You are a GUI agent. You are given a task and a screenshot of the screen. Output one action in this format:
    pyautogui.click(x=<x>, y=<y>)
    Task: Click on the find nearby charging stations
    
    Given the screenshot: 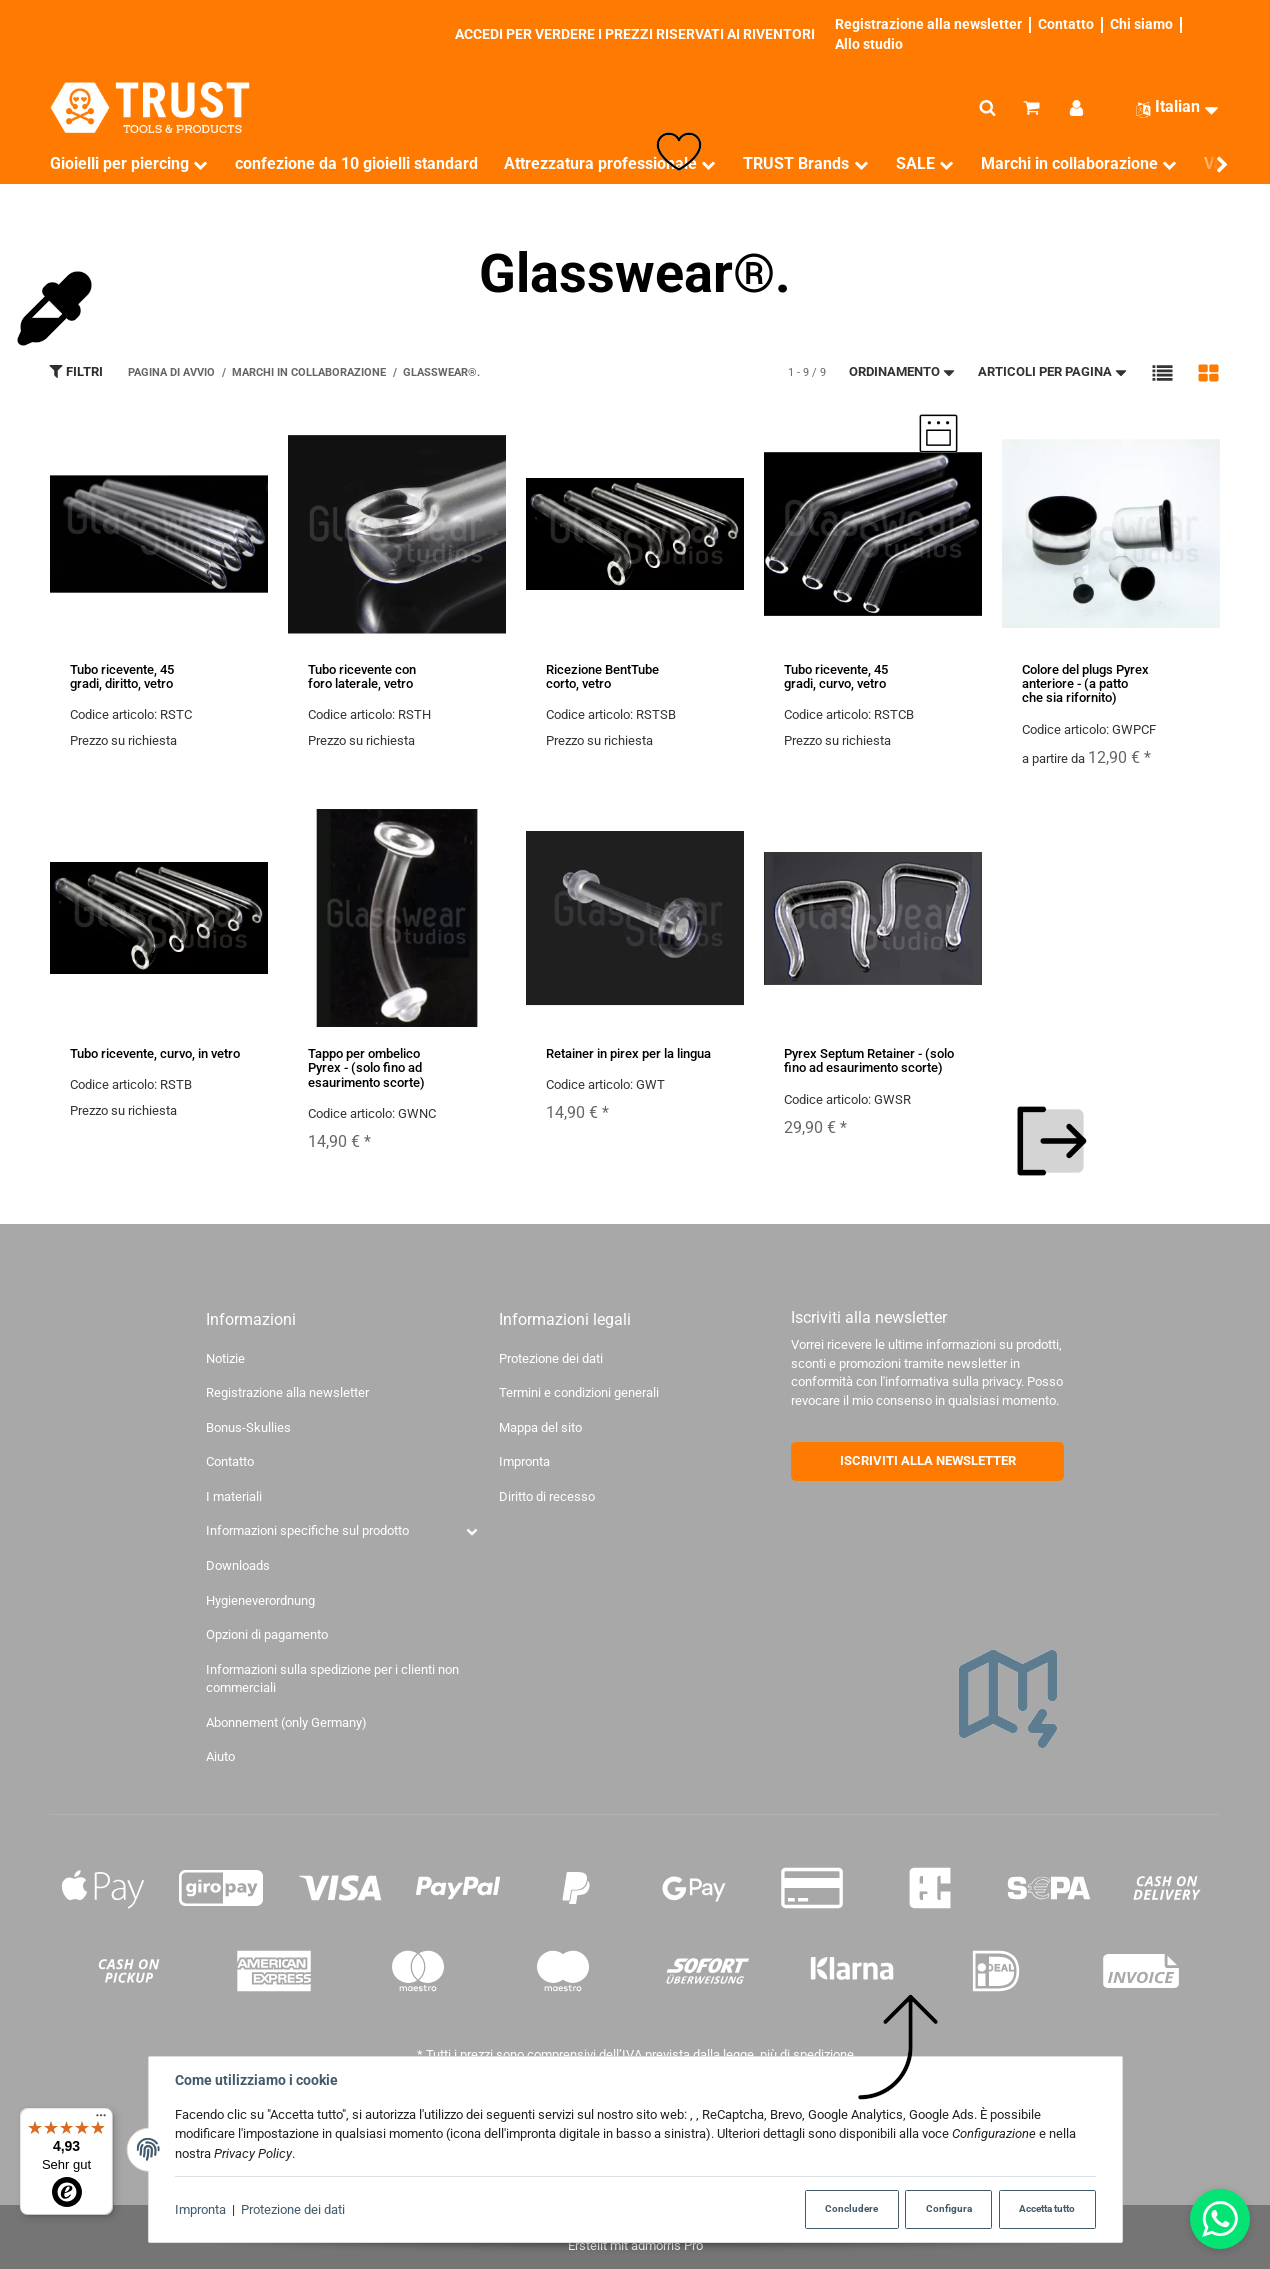 What is the action you would take?
    pyautogui.click(x=1008, y=1694)
    